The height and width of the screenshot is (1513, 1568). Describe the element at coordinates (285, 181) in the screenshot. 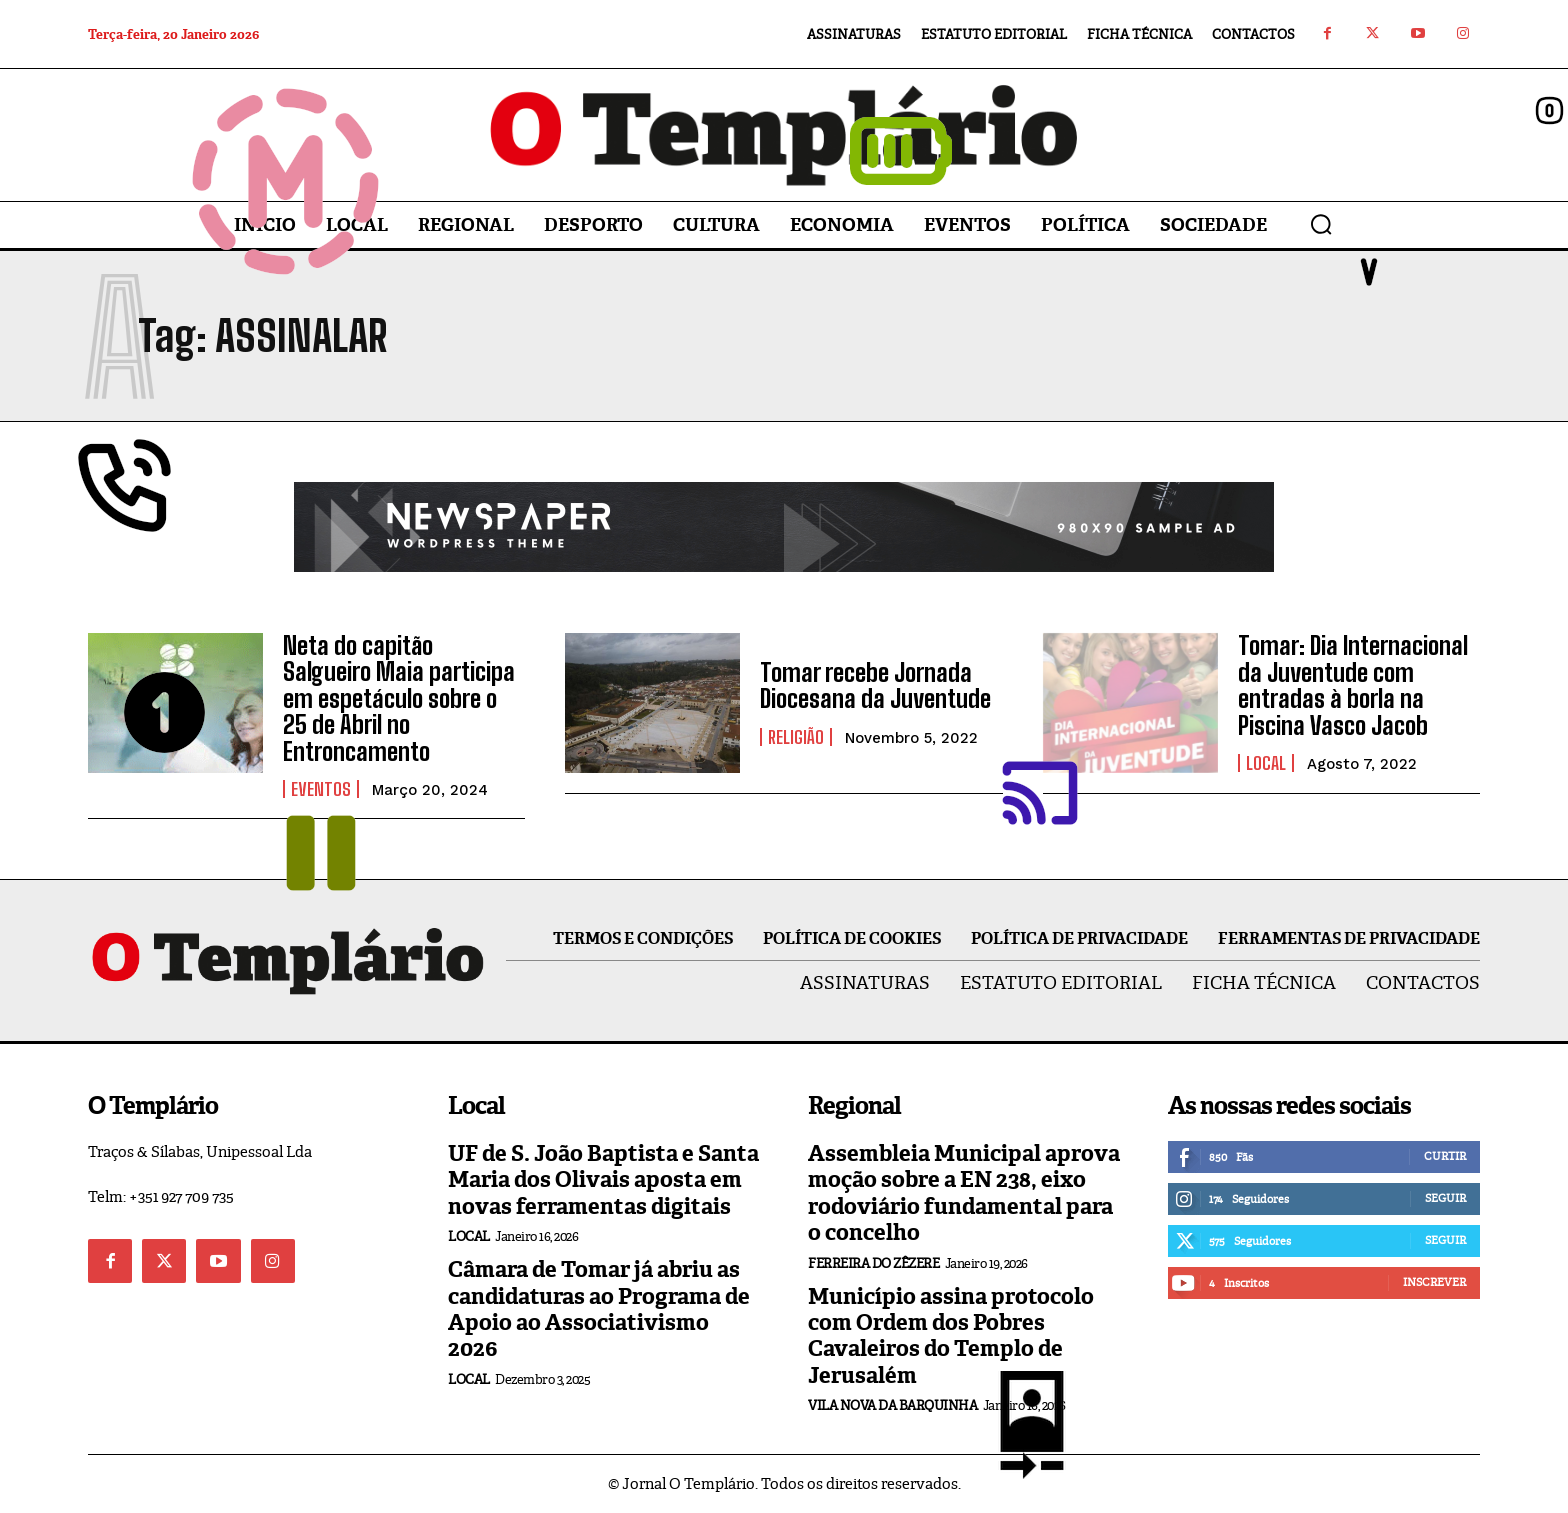

I see `indicates a pending or in-progress medium priority status` at that location.